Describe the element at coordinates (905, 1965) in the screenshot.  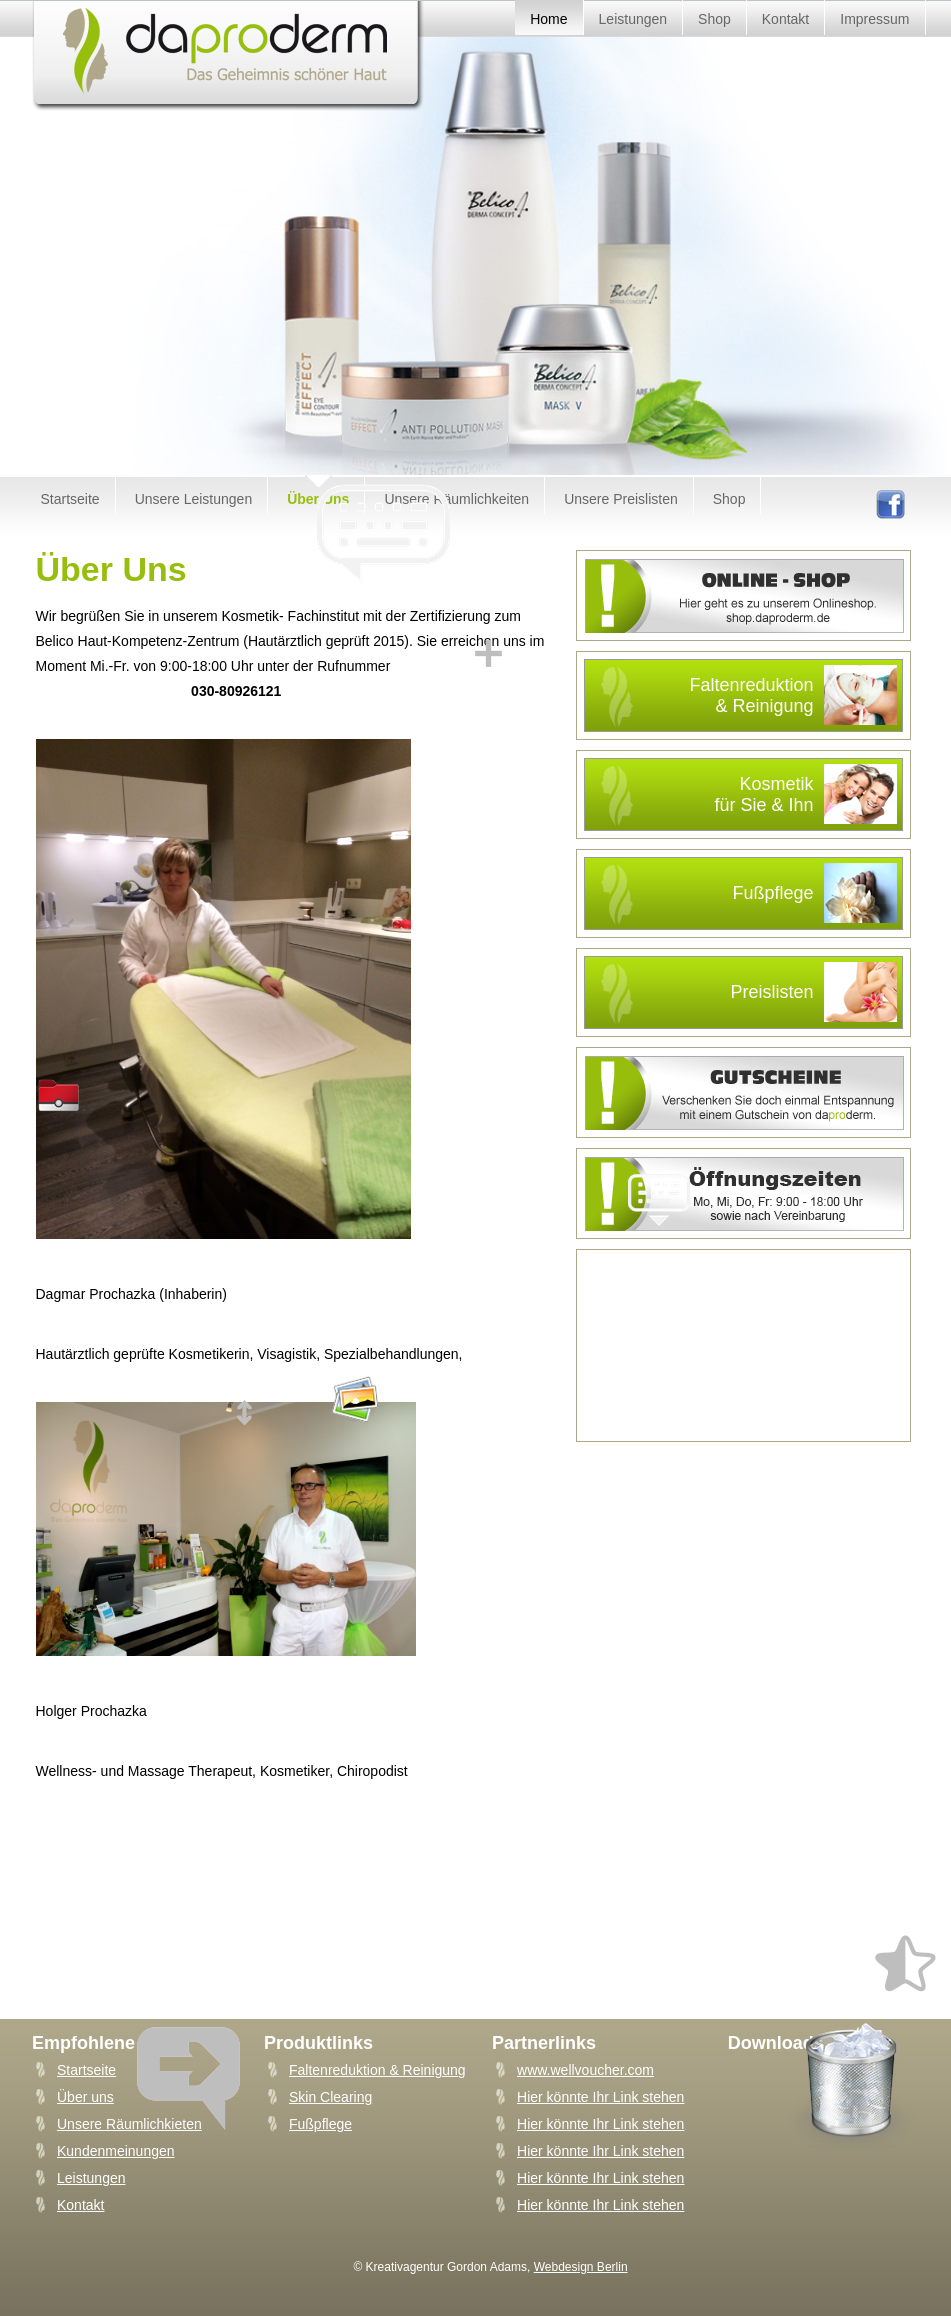
I see `indicates a partial or half rating` at that location.